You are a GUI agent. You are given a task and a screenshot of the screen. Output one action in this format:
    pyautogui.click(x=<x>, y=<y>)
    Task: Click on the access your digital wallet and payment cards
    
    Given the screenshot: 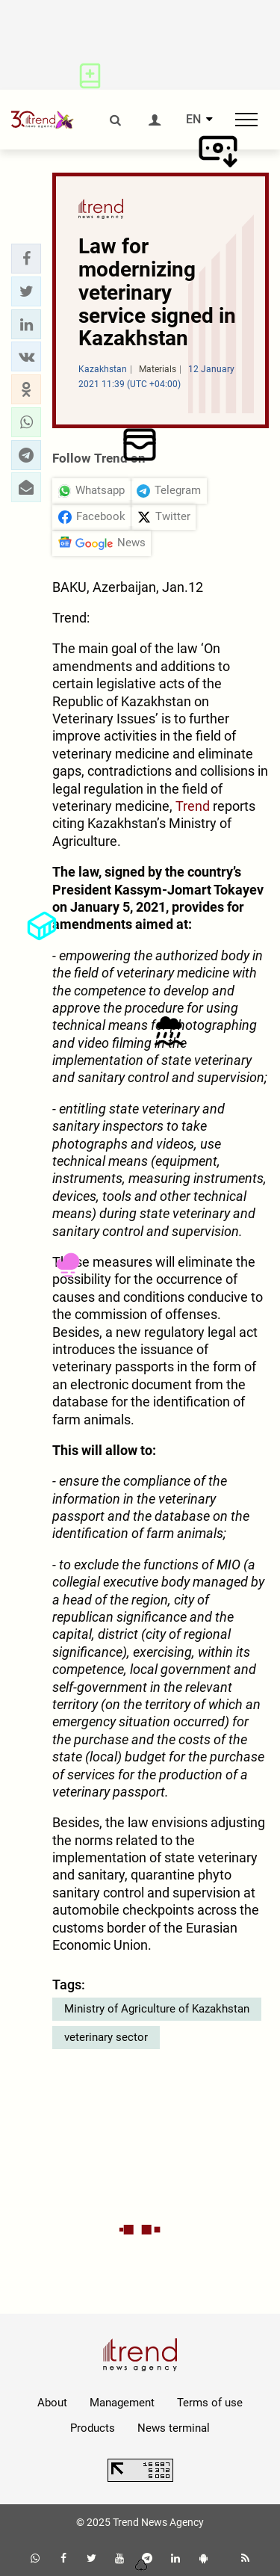 What is the action you would take?
    pyautogui.click(x=140, y=445)
    